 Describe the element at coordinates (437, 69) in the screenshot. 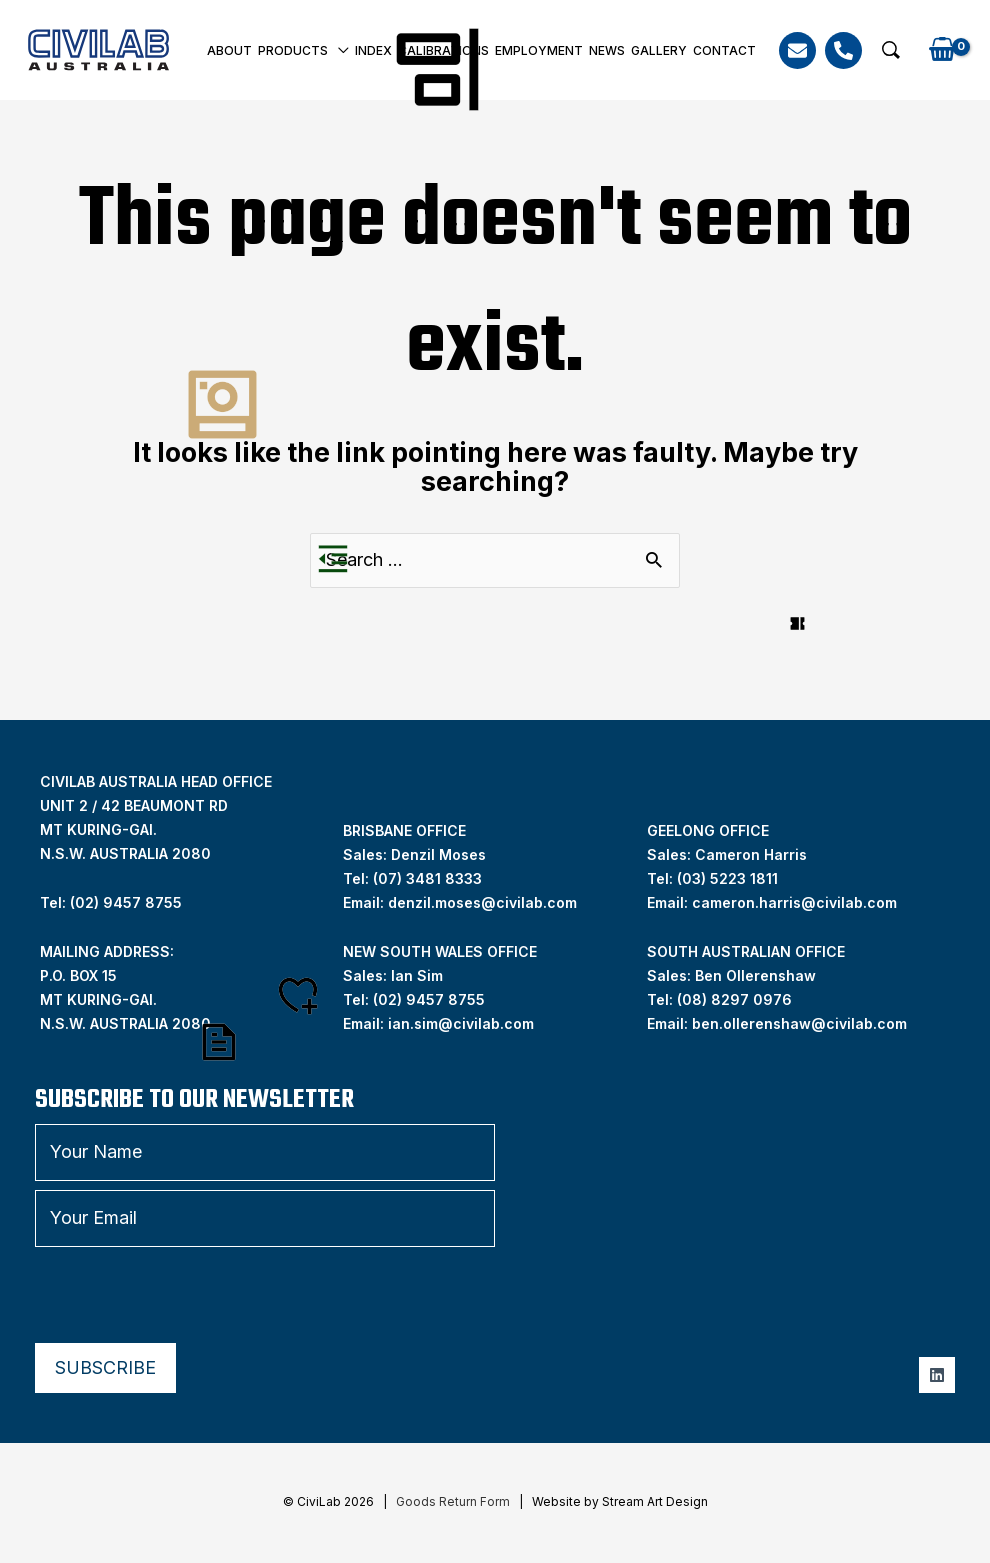

I see `align selected items to the right edge` at that location.